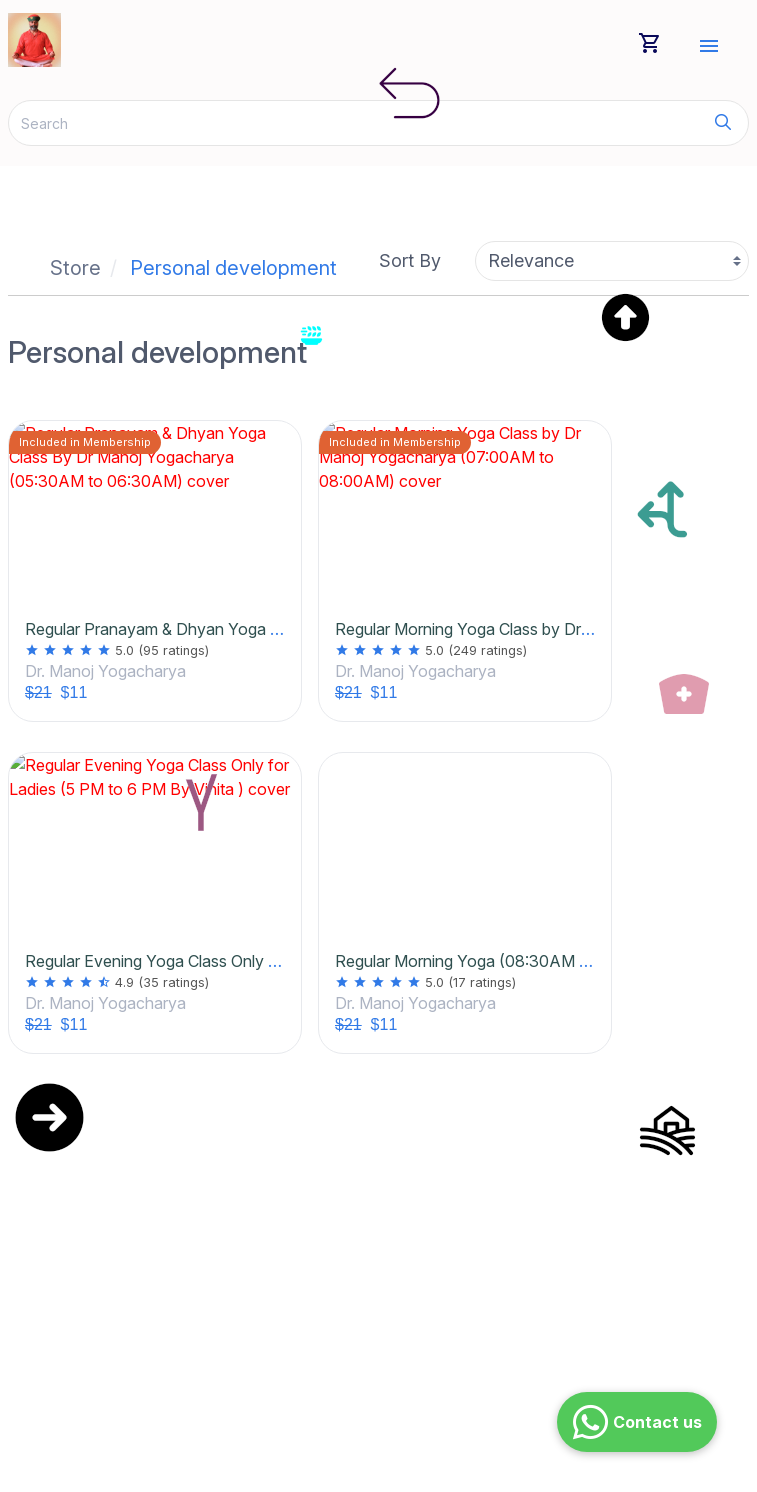 This screenshot has height=1492, width=757. Describe the element at coordinates (667, 1131) in the screenshot. I see `access farm or agricultural features` at that location.